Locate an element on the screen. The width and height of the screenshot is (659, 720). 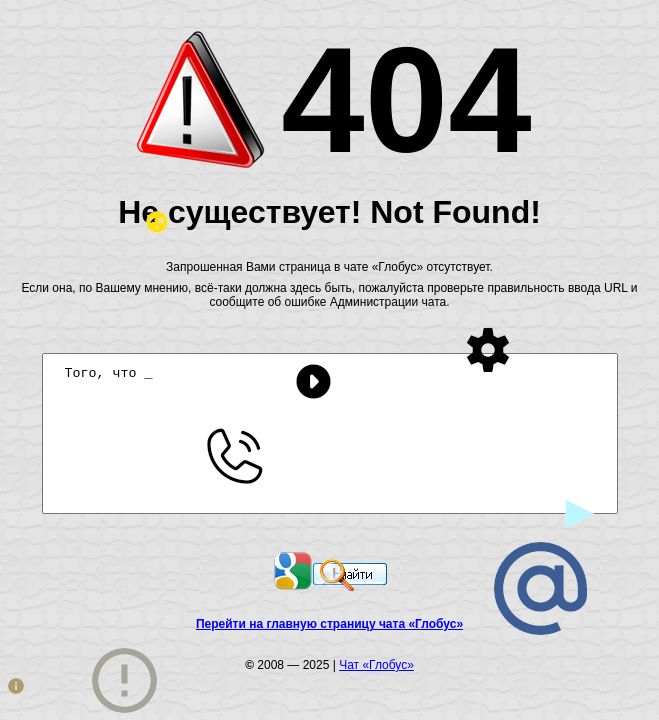
view more information or details is located at coordinates (16, 686).